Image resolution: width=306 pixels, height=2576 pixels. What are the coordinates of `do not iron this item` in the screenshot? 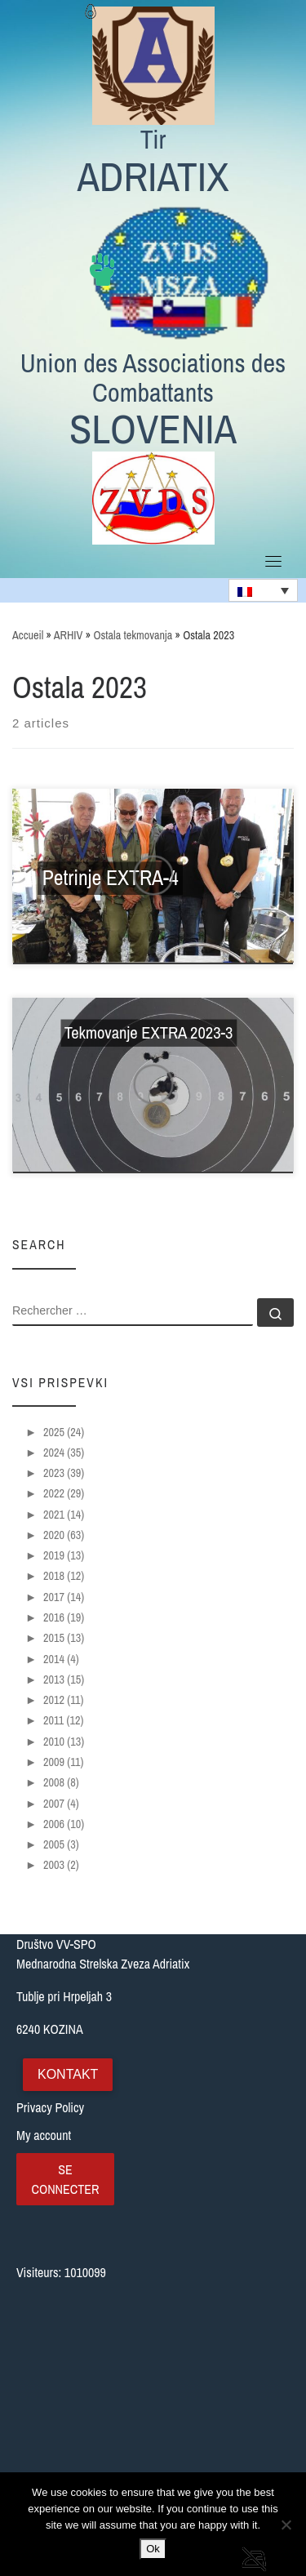 It's located at (254, 2559).